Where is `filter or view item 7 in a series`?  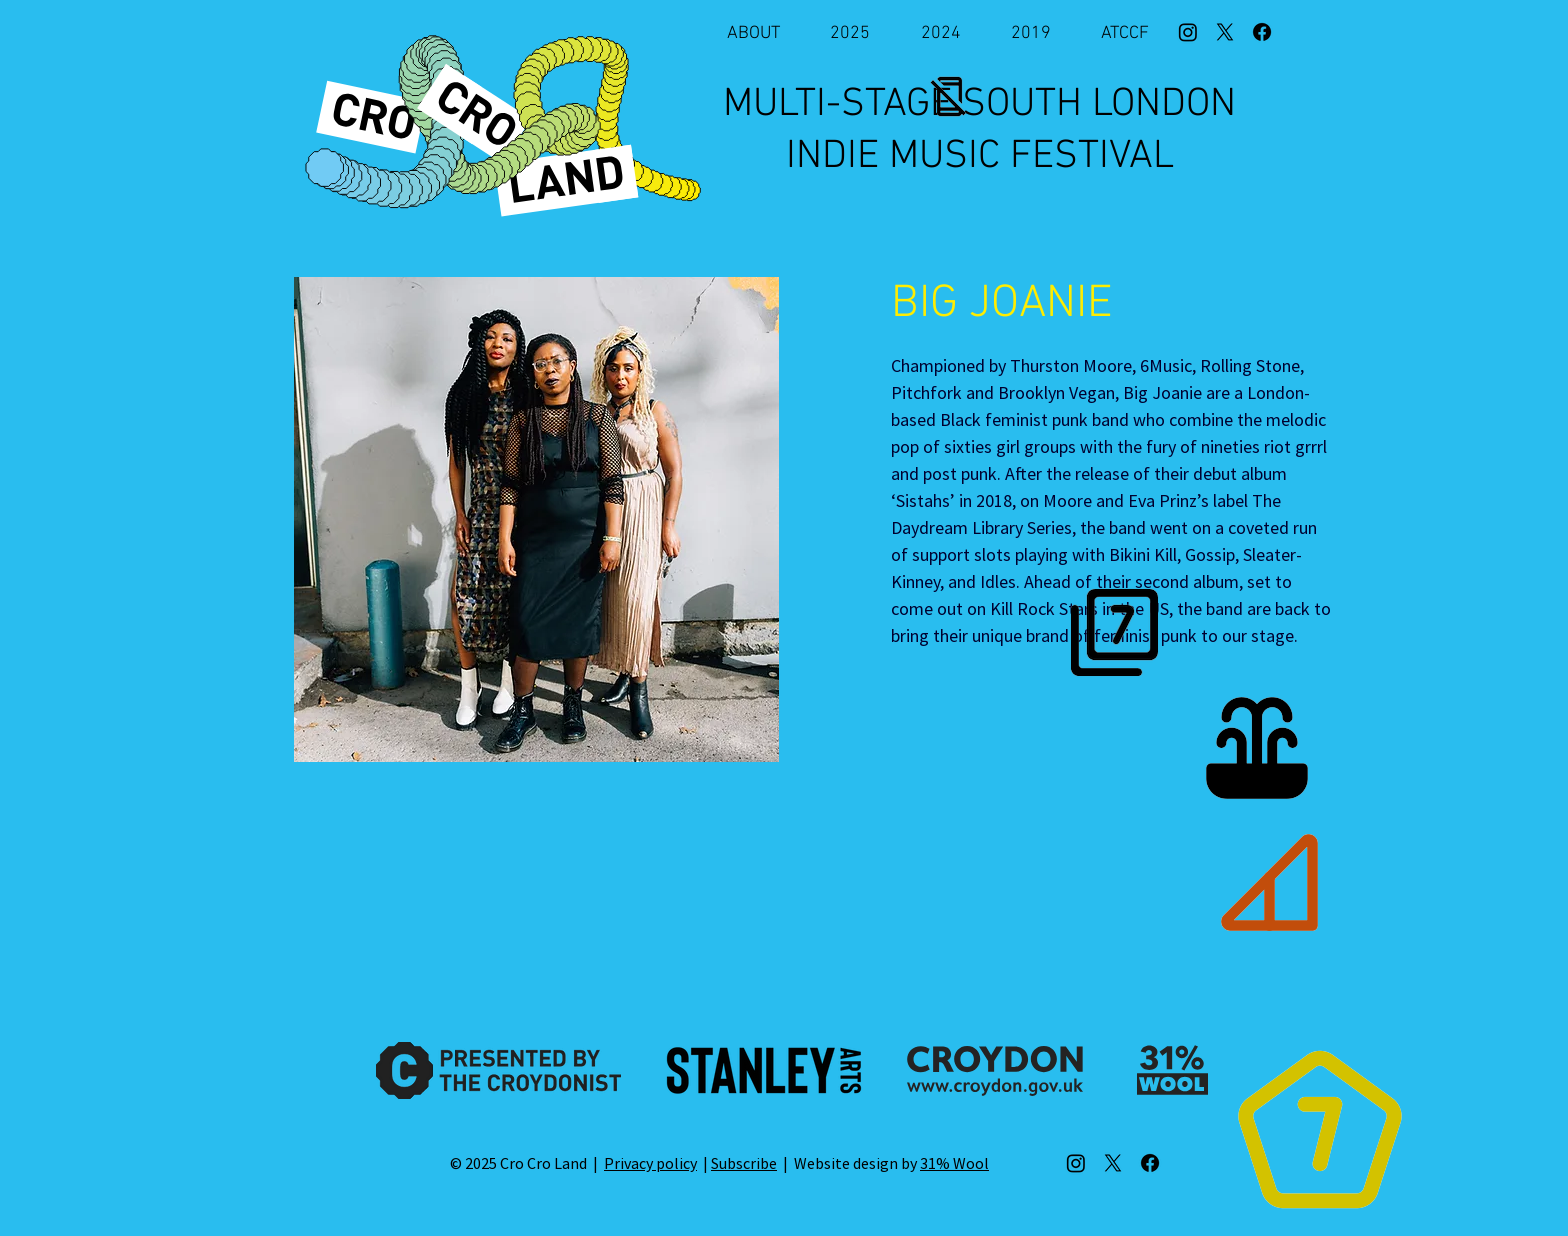
filter or view item 7 in a series is located at coordinates (1114, 632).